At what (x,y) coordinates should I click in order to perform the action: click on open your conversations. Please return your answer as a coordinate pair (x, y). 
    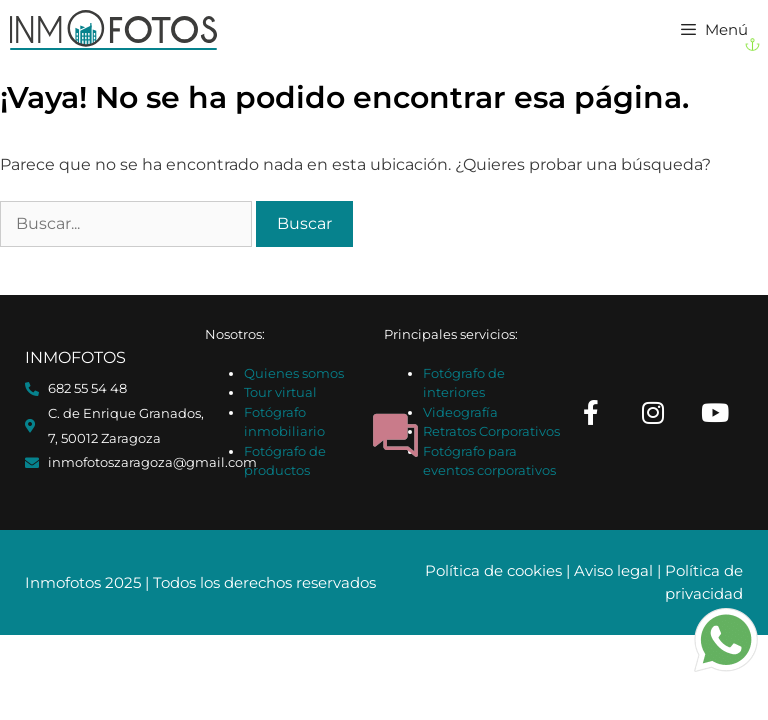
    Looking at the image, I should click on (395, 434).